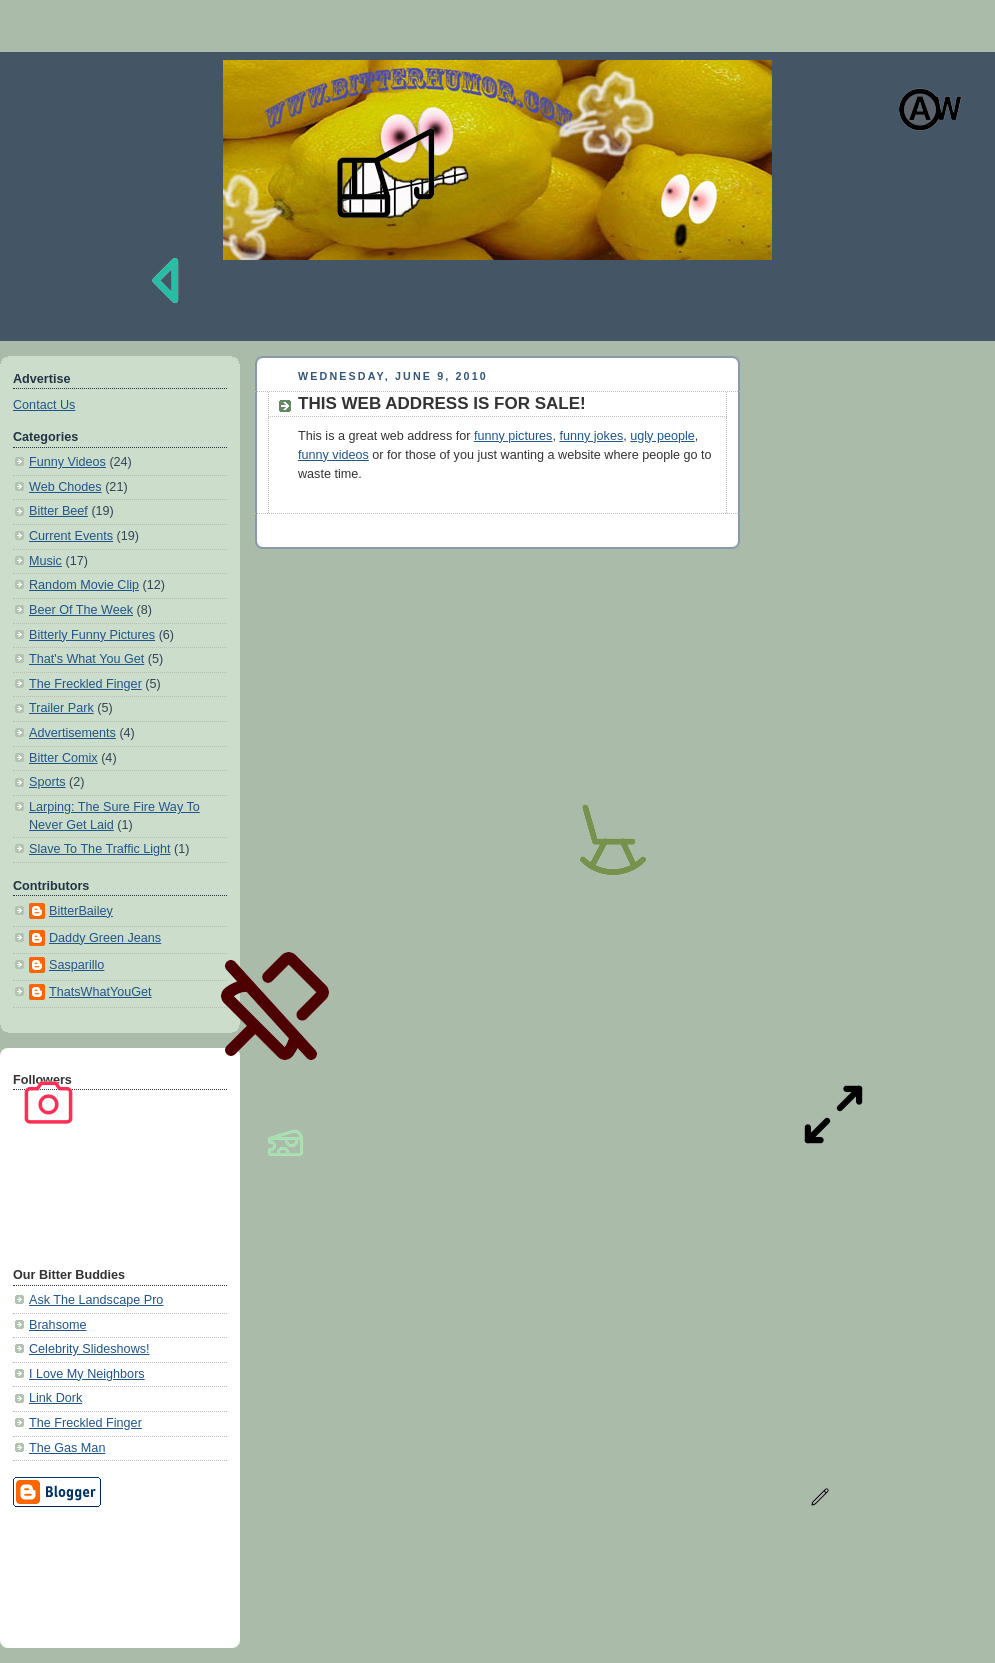  Describe the element at coordinates (271, 1010) in the screenshot. I see `unpin this item` at that location.